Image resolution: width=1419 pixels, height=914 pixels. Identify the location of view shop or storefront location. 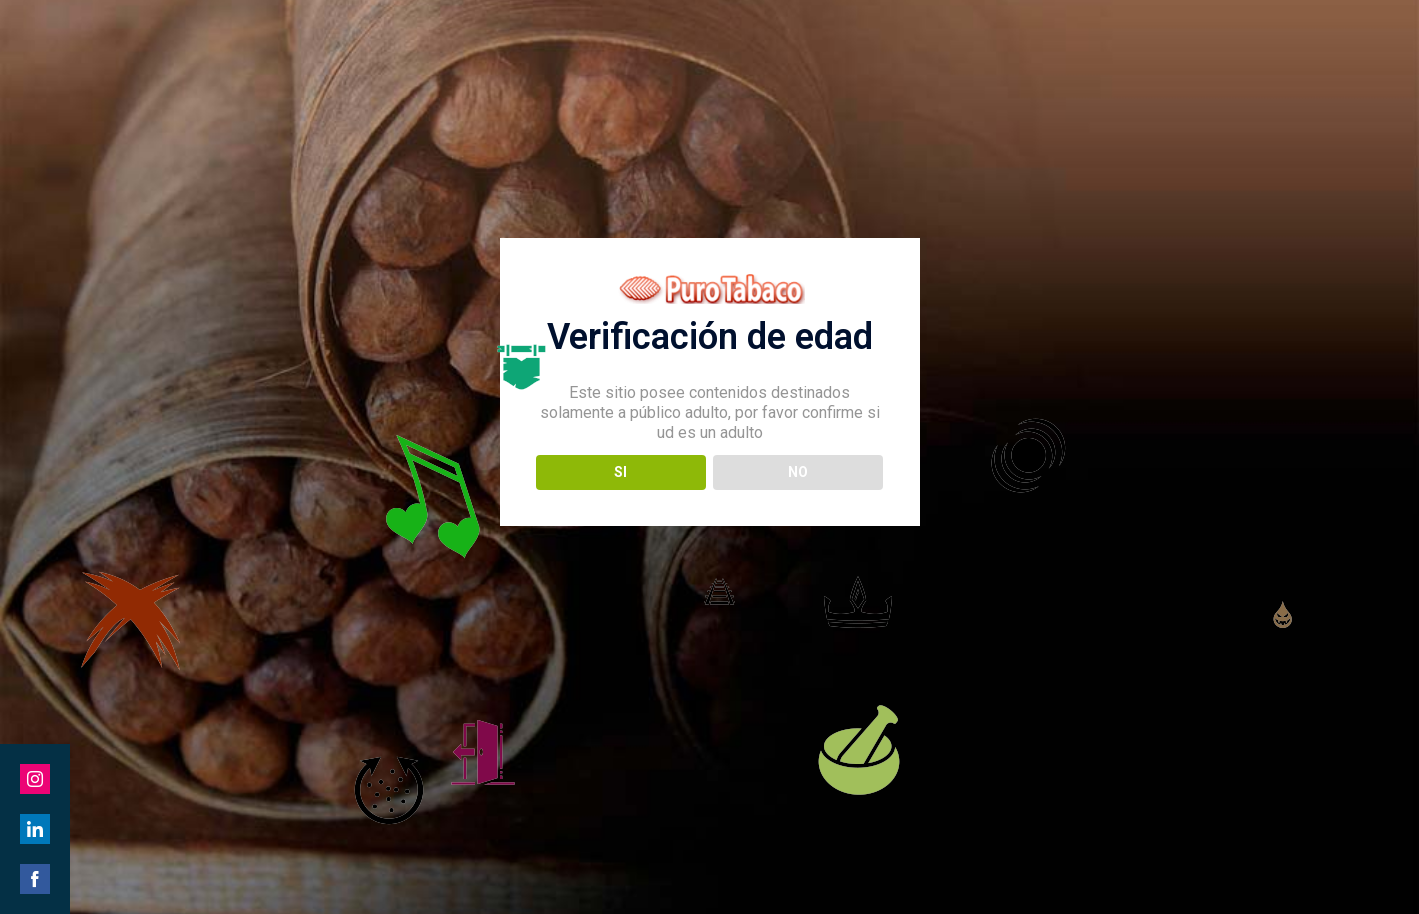
(521, 366).